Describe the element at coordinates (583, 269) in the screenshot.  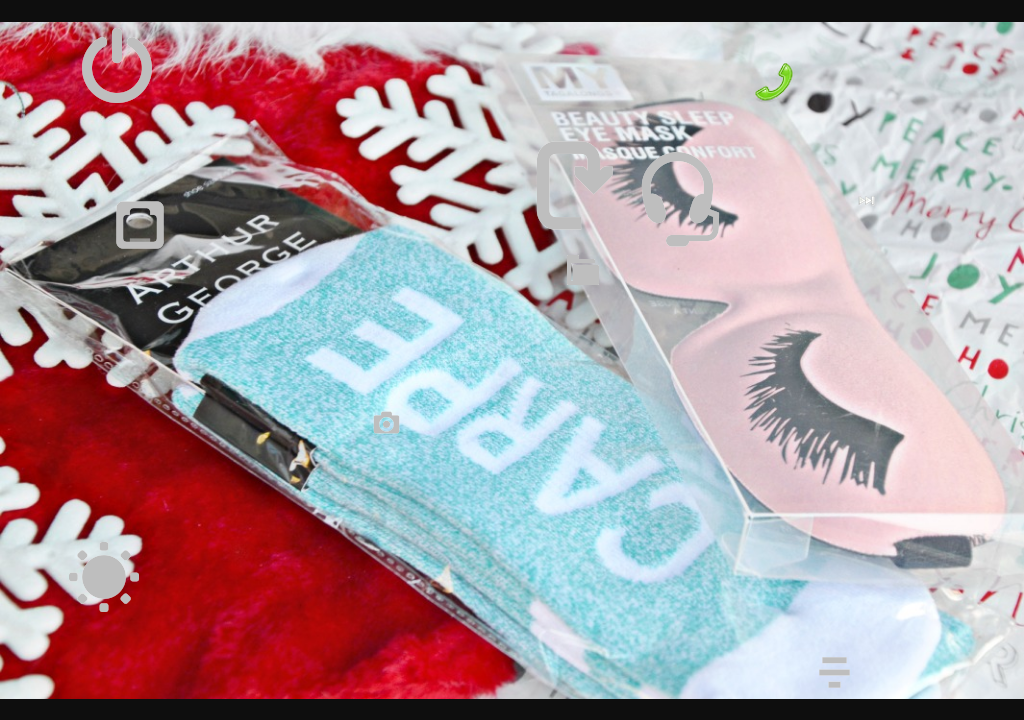
I see `access desktop folder` at that location.